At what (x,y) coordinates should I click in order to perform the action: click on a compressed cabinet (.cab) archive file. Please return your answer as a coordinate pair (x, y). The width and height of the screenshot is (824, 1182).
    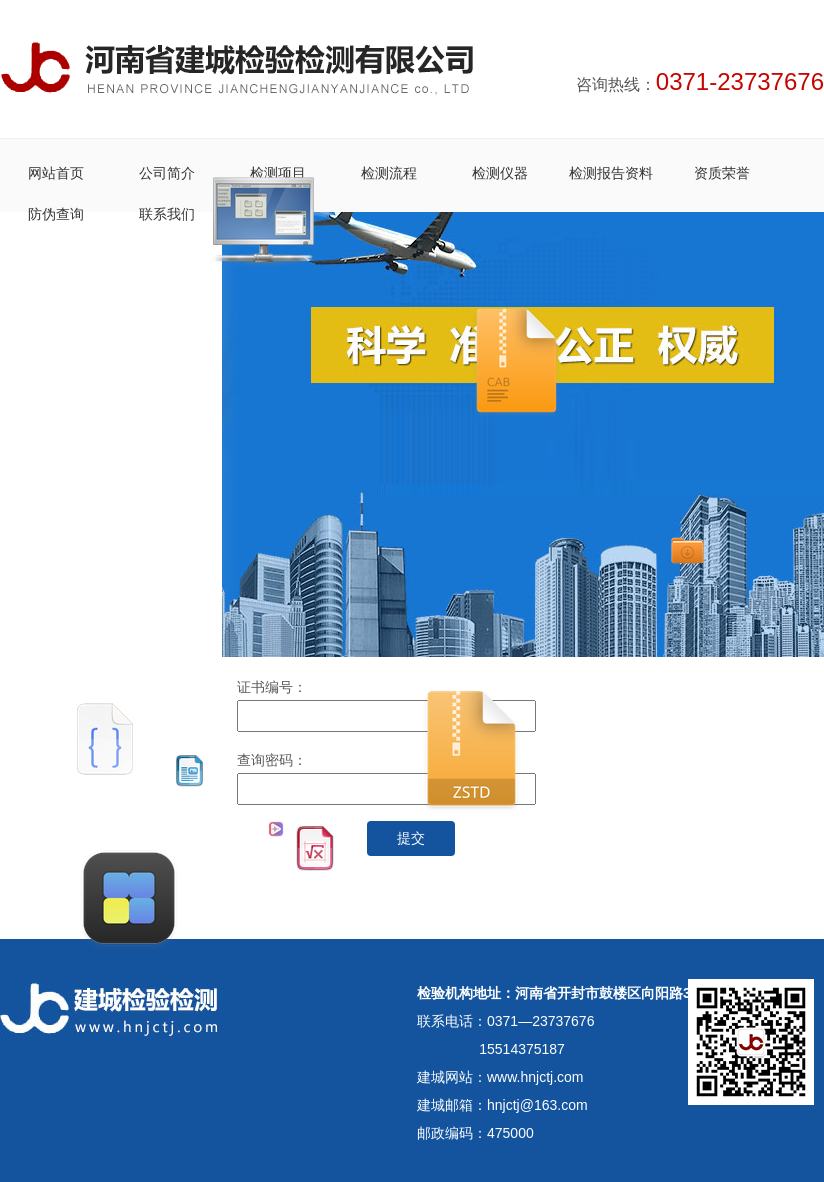
    Looking at the image, I should click on (516, 362).